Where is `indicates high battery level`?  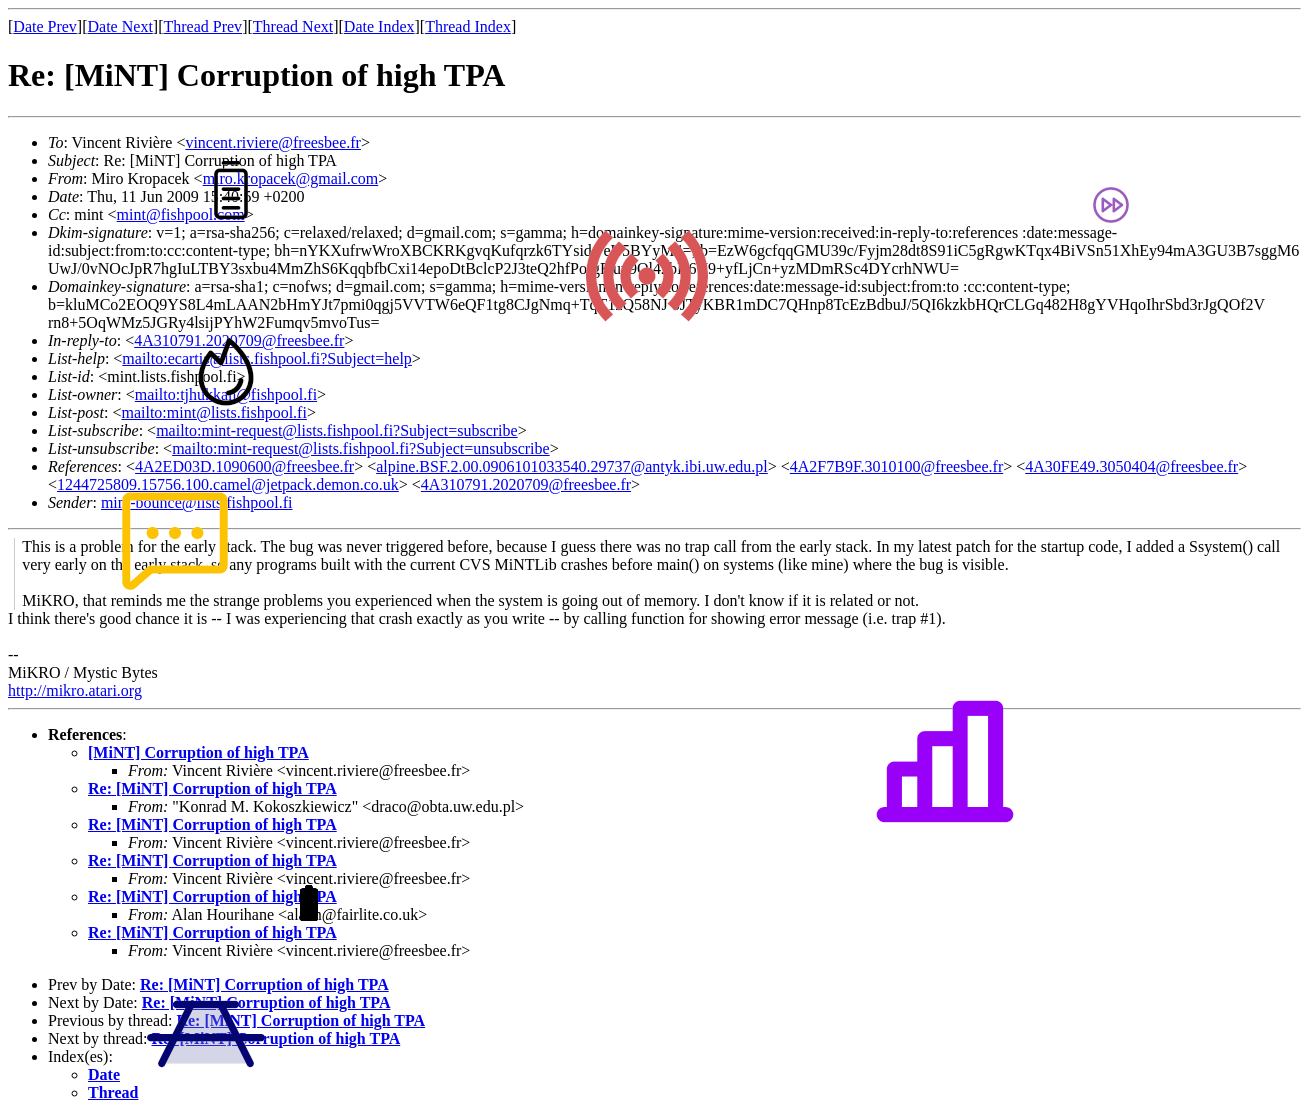
indicates high battery level is located at coordinates (231, 191).